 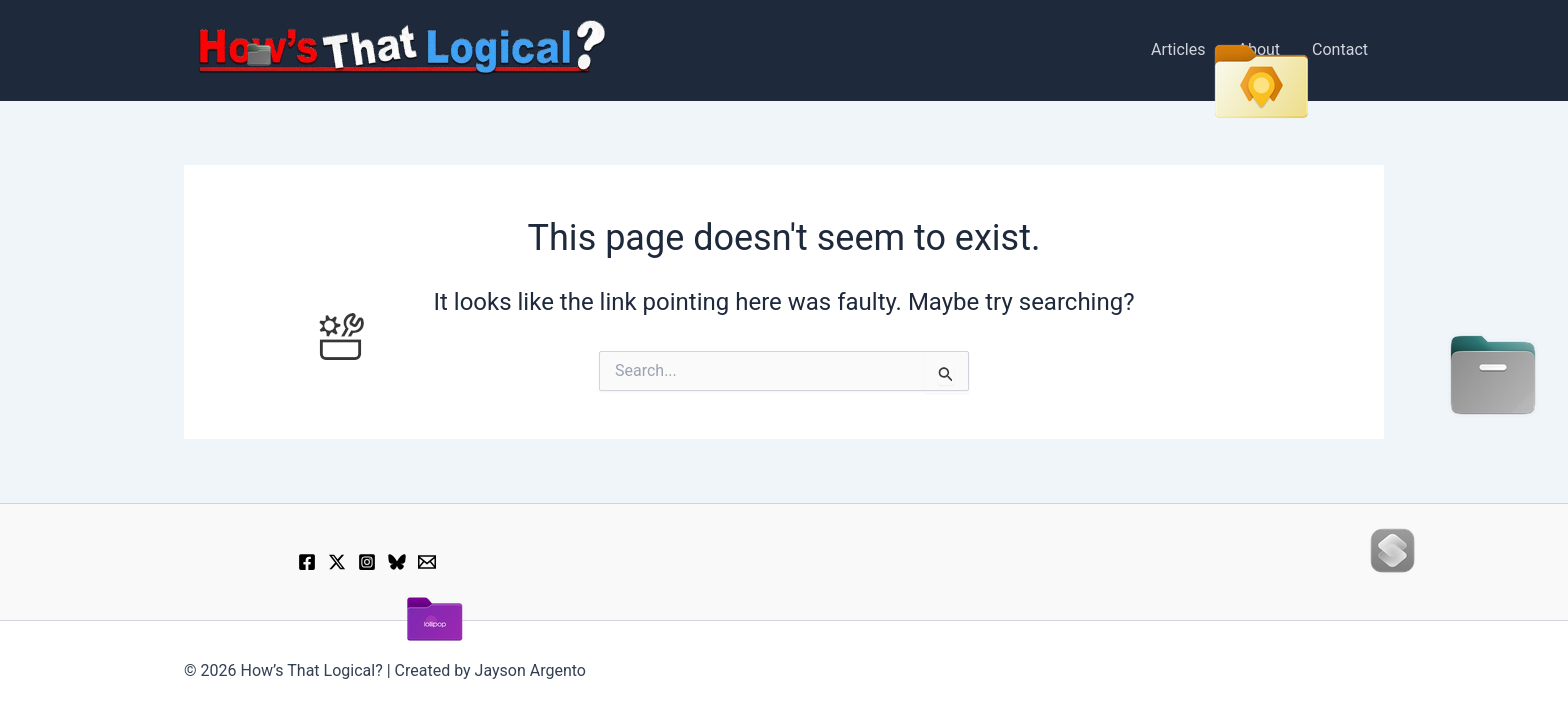 I want to click on open the file manager application, so click(x=1493, y=375).